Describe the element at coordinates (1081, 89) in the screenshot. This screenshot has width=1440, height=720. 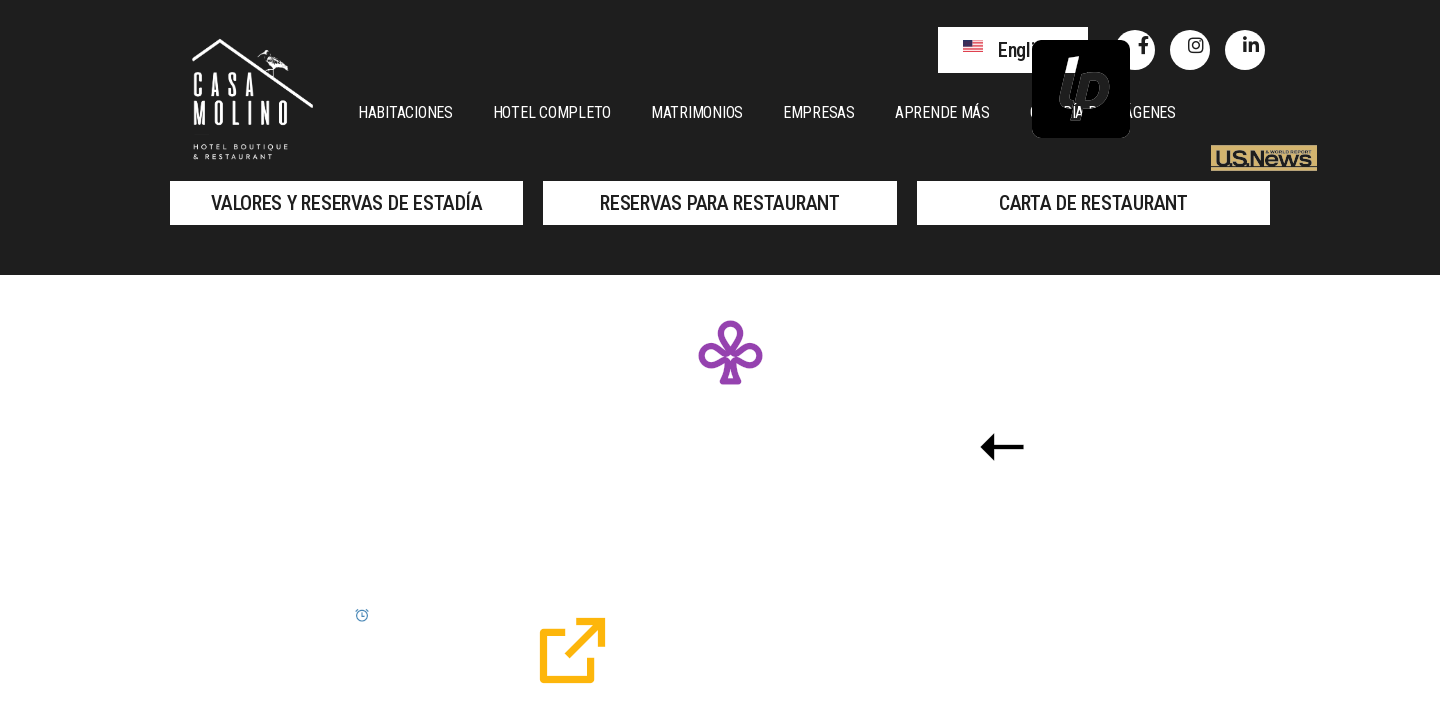
I see `link to Liberapay donation page` at that location.